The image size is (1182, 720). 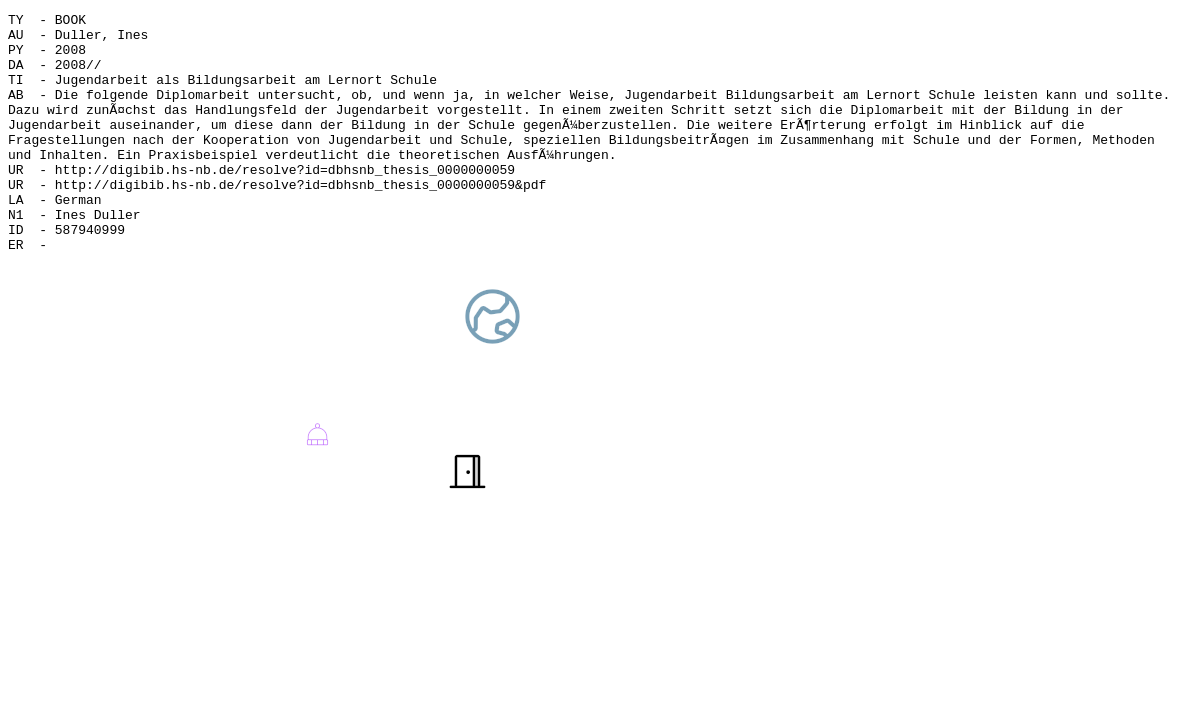 I want to click on switch to eastern hemisphere region, so click(x=492, y=316).